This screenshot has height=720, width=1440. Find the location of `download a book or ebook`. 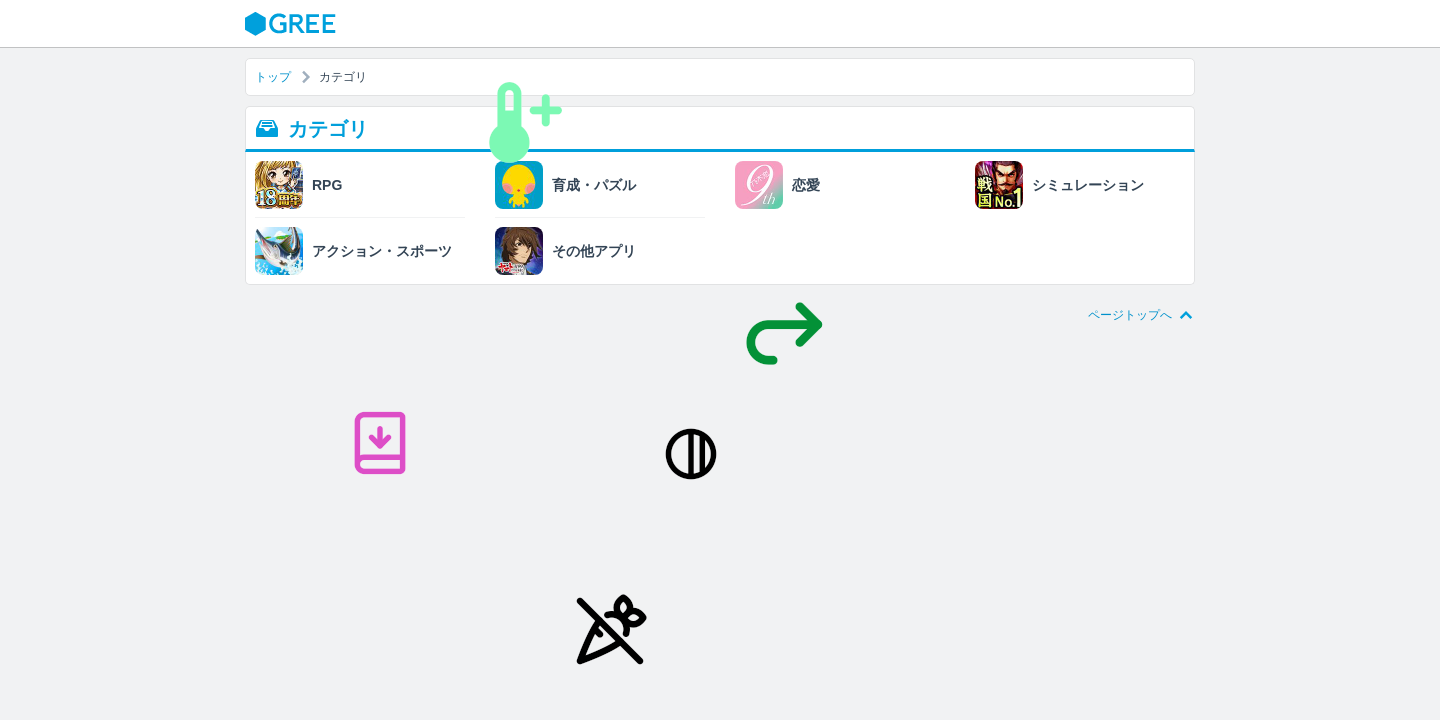

download a book or ebook is located at coordinates (380, 443).